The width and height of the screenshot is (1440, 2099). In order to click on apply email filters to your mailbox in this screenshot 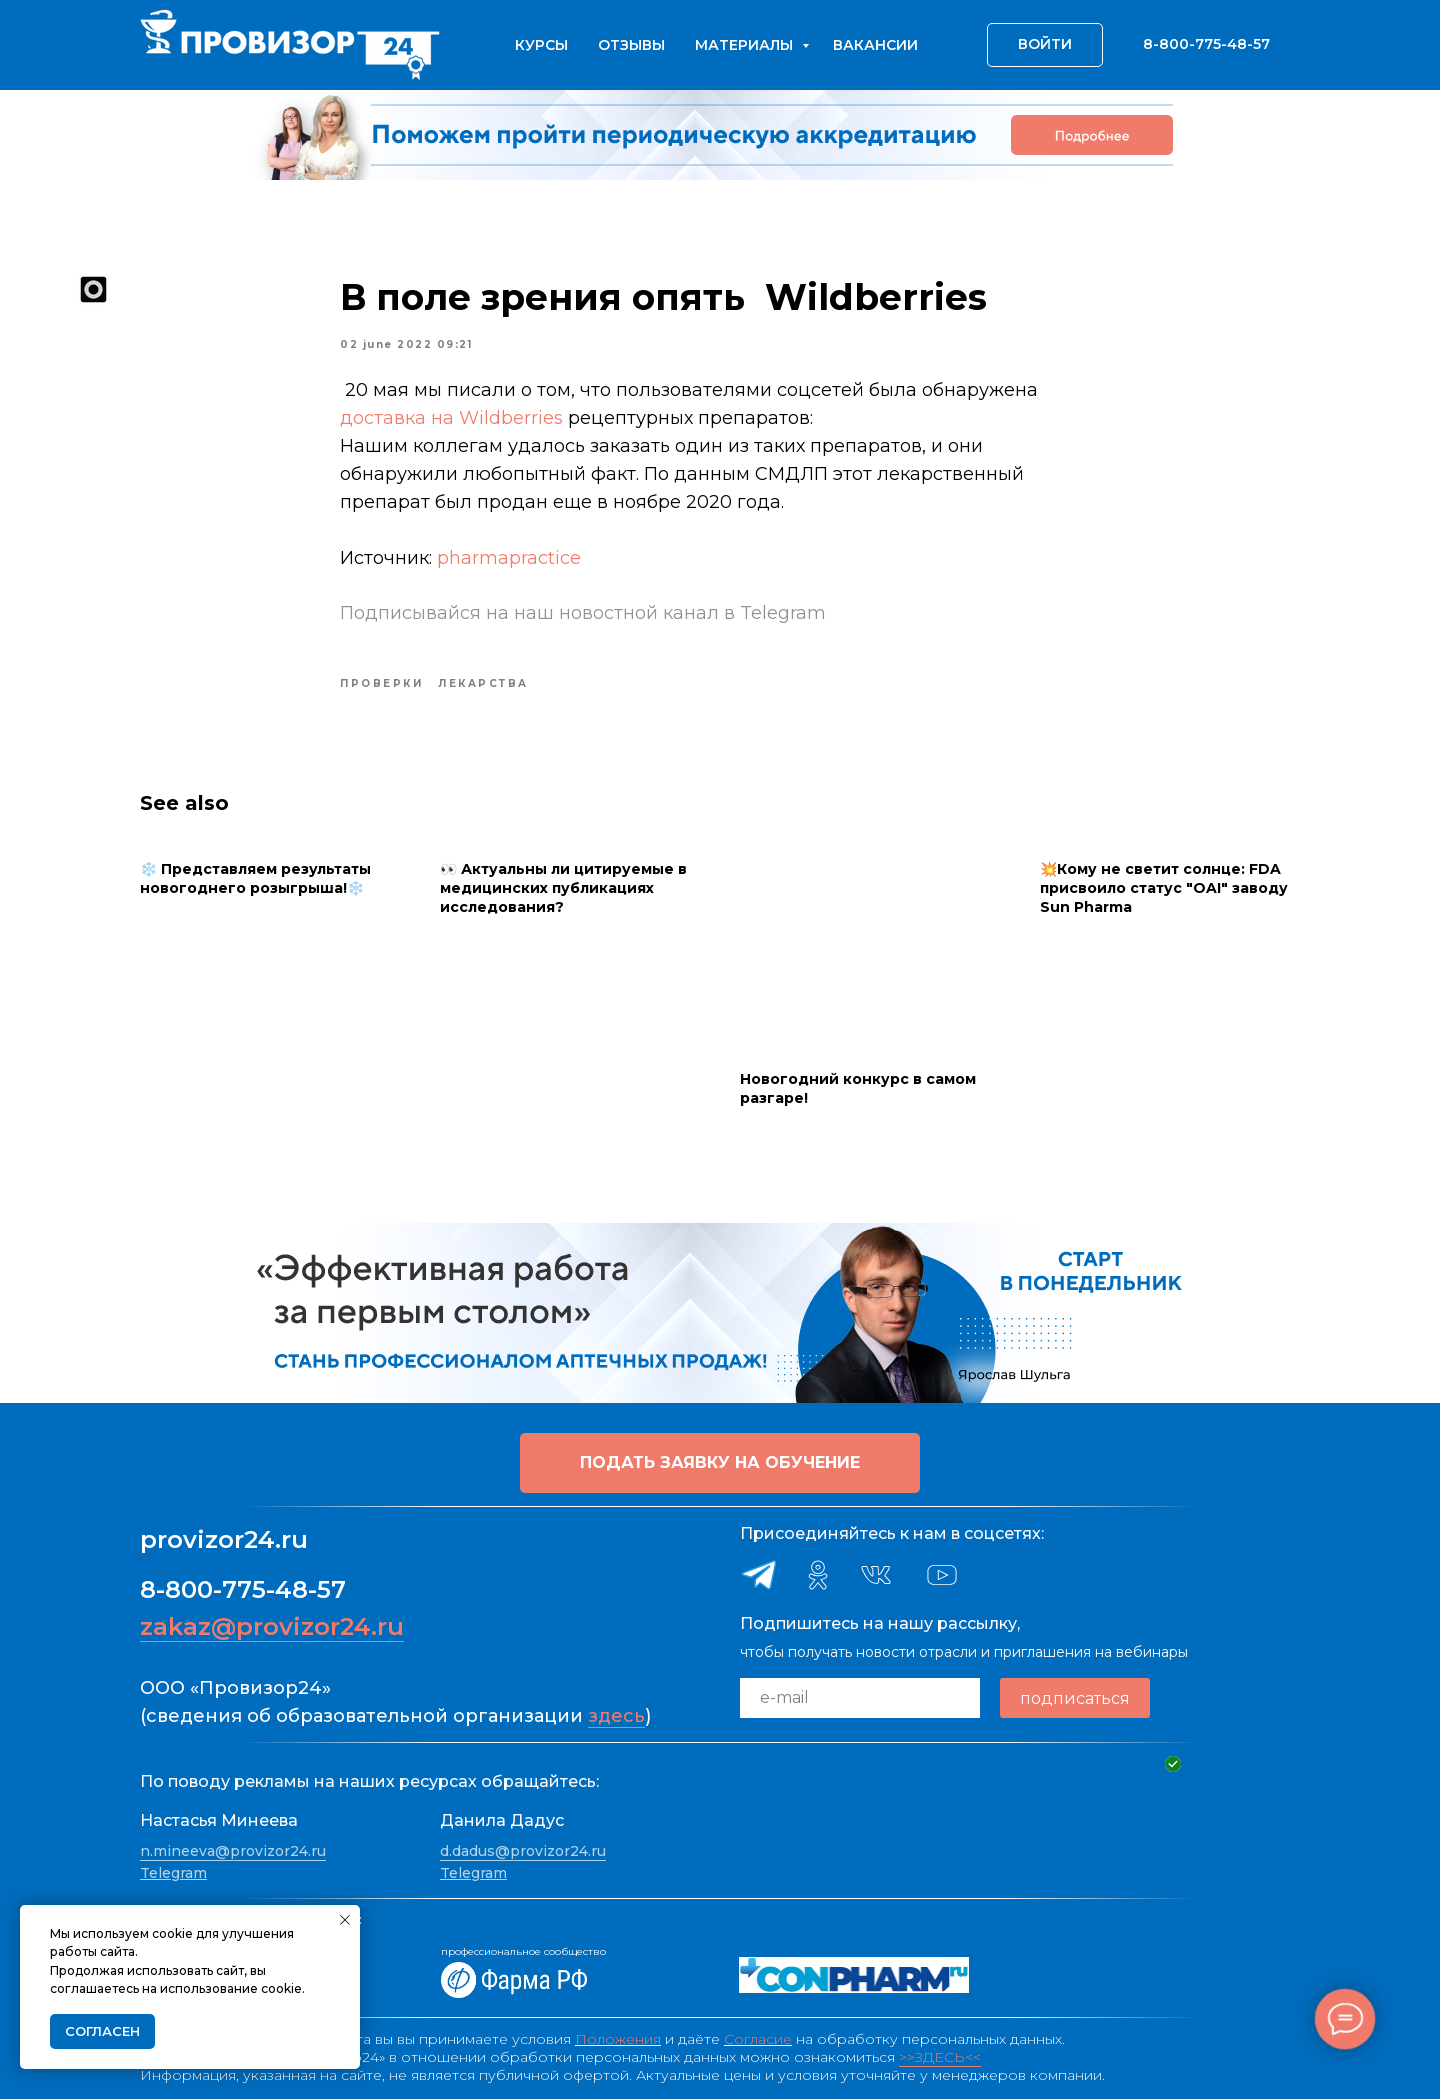, I will do `click(1173, 1764)`.